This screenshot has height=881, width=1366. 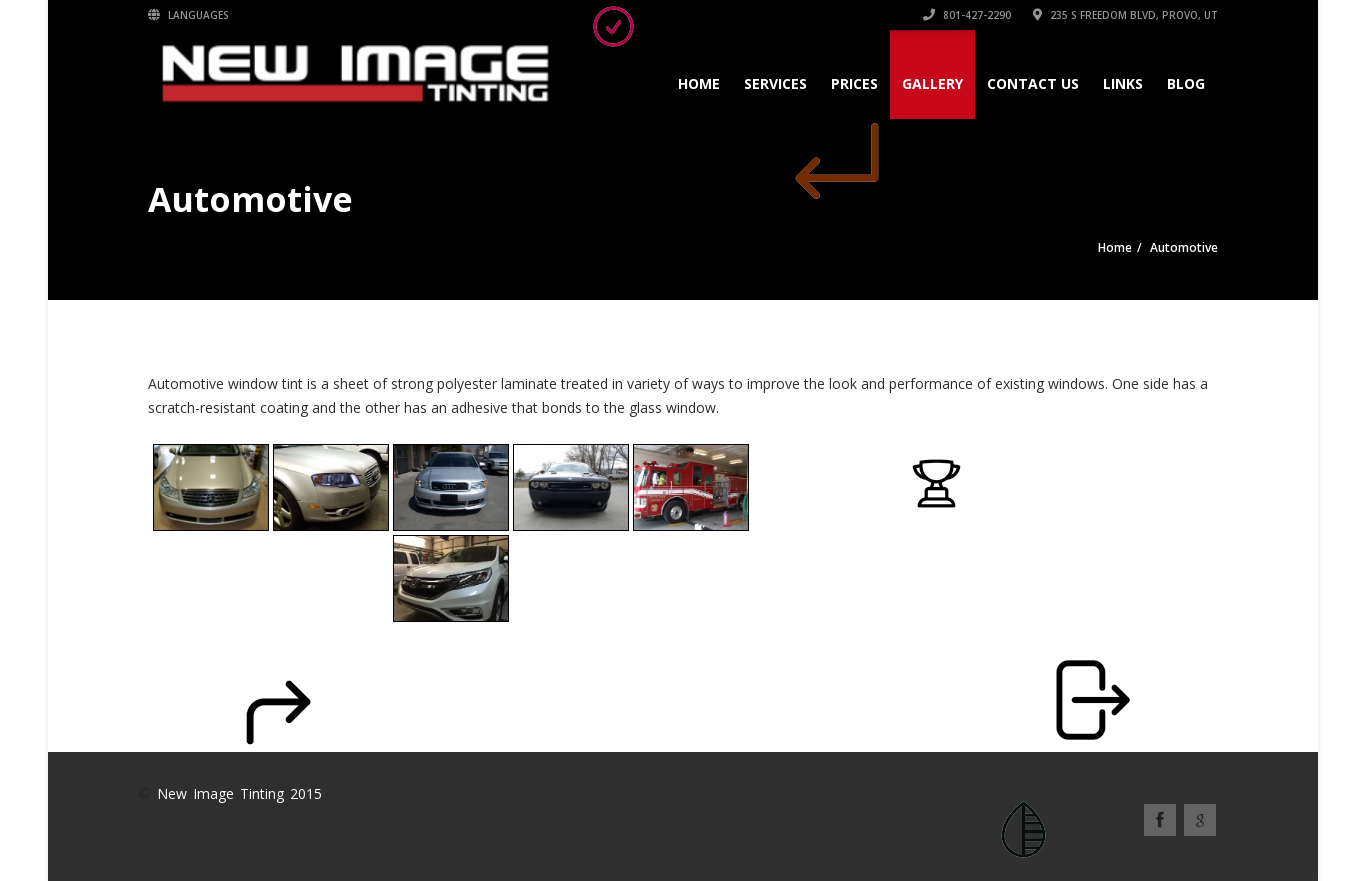 What do you see at coordinates (278, 712) in the screenshot?
I see `forward or share content` at bounding box center [278, 712].